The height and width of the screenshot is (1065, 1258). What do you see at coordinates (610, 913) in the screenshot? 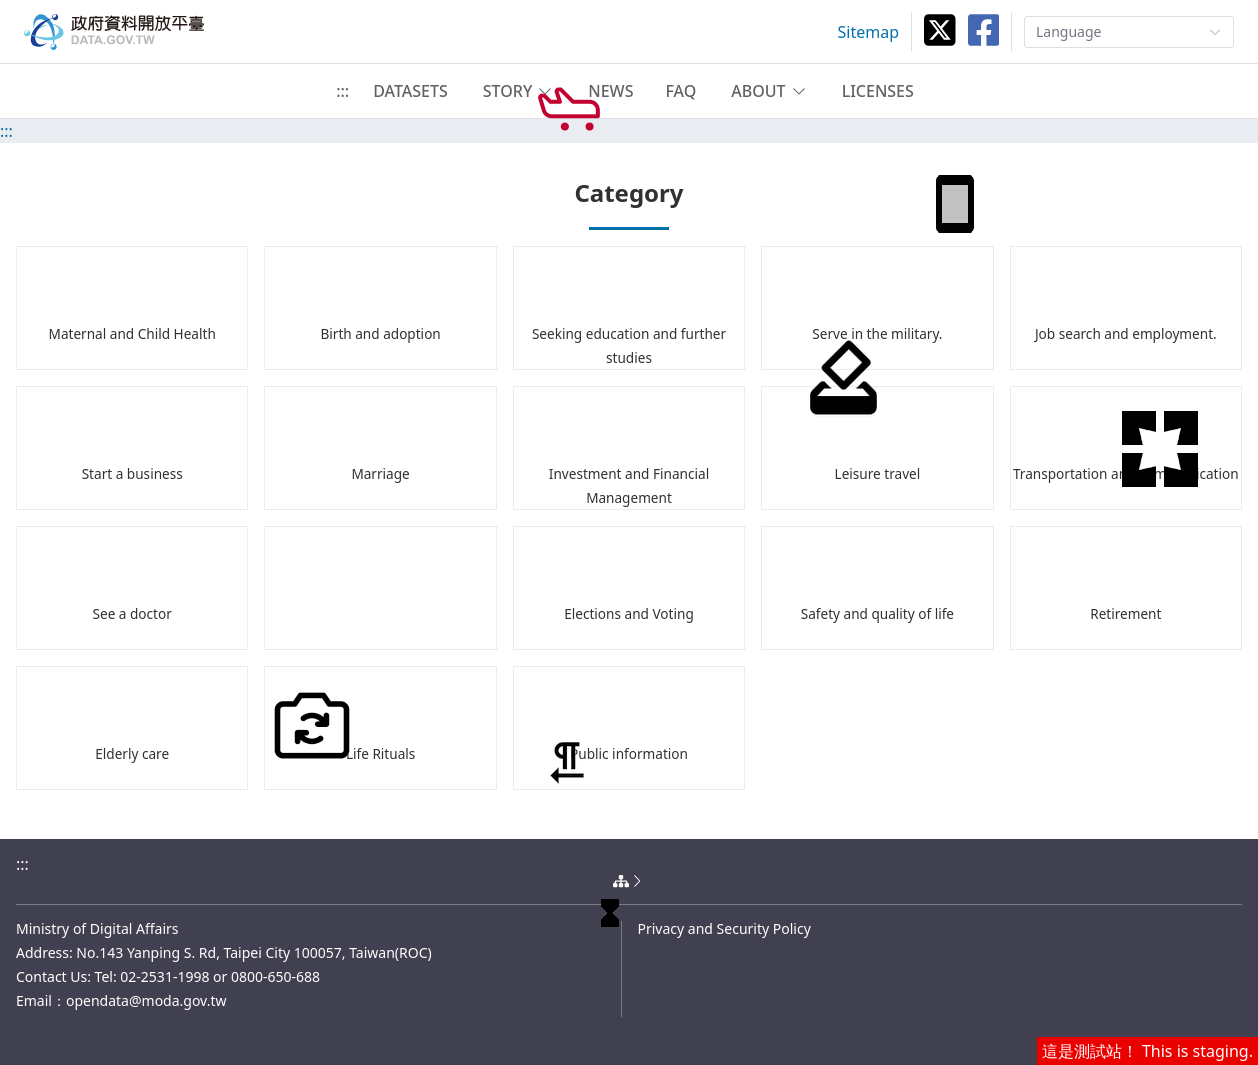
I see `indicates a process is in progress or loading` at bounding box center [610, 913].